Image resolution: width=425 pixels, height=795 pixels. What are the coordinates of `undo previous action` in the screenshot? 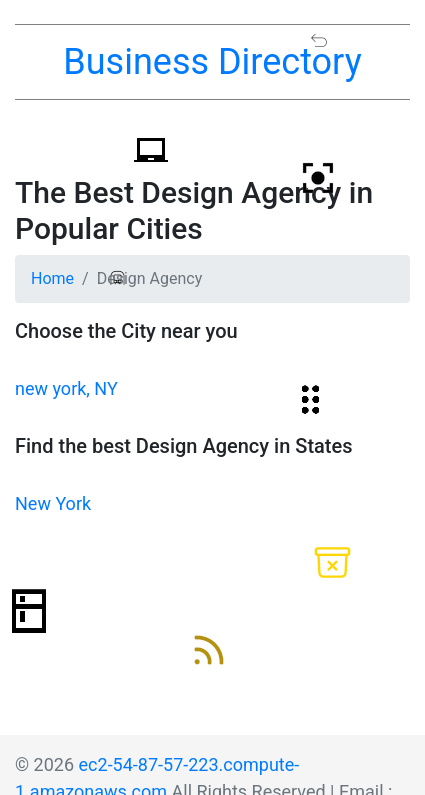 It's located at (319, 41).